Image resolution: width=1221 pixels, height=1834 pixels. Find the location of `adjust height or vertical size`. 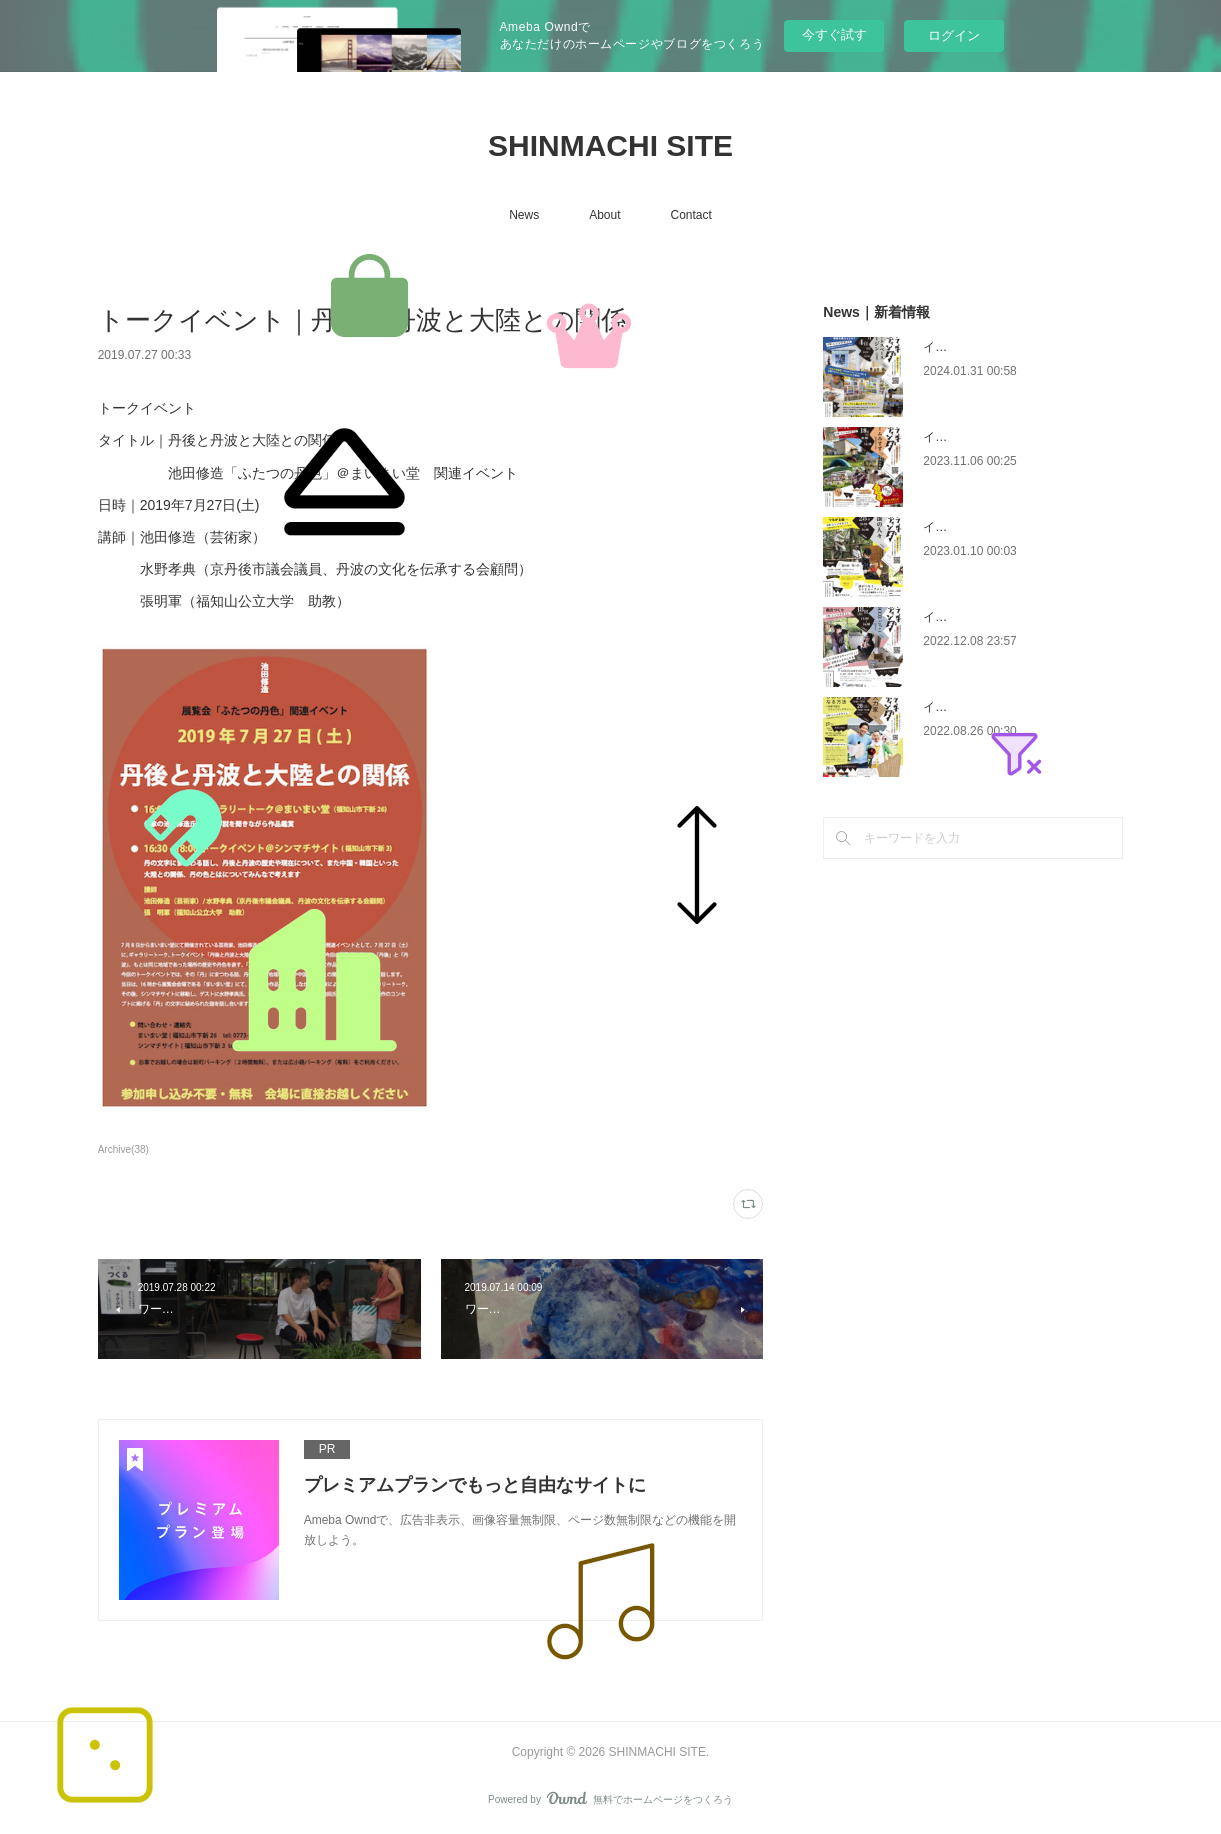

adjust height or vertical size is located at coordinates (697, 865).